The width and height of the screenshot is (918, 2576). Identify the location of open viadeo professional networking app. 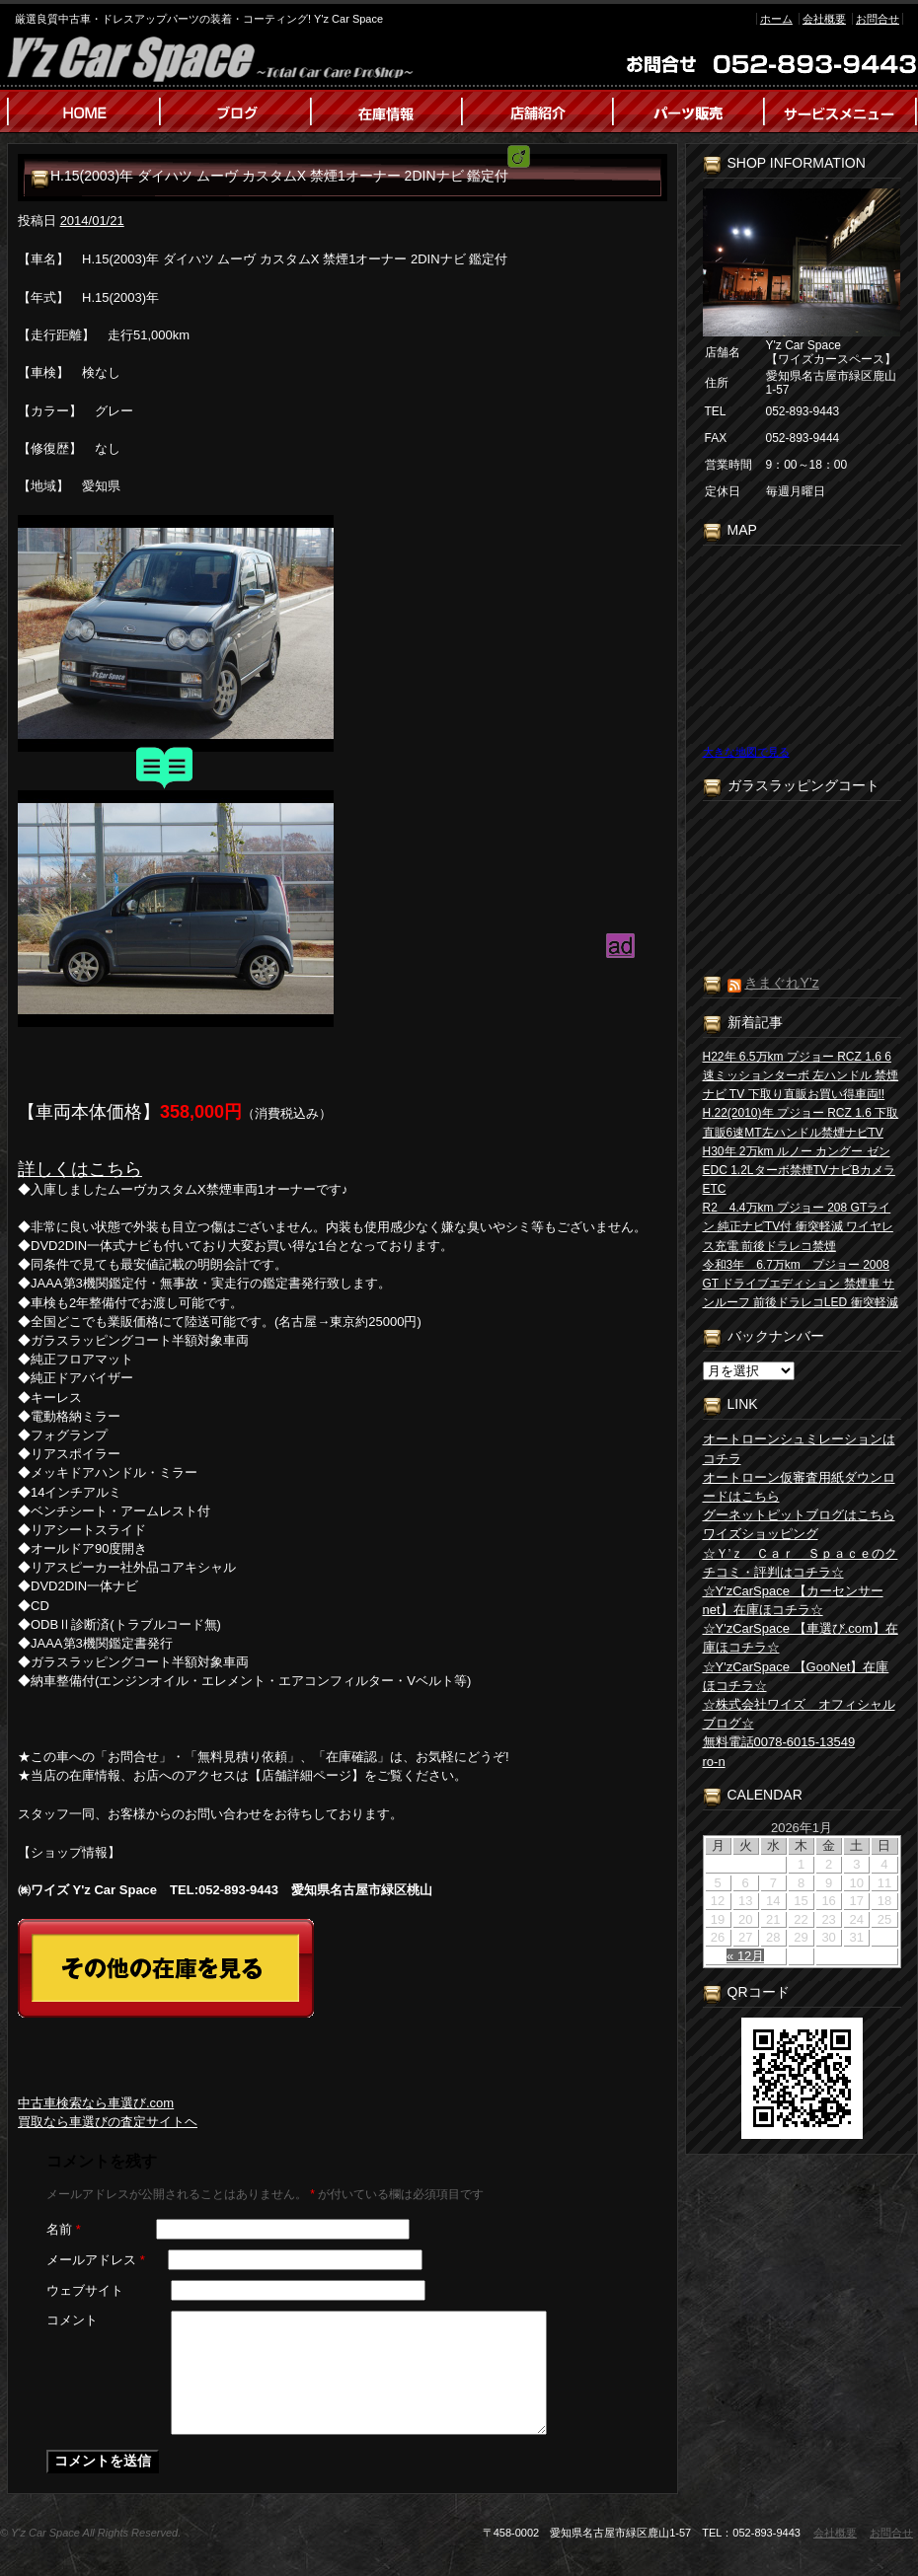
(518, 156).